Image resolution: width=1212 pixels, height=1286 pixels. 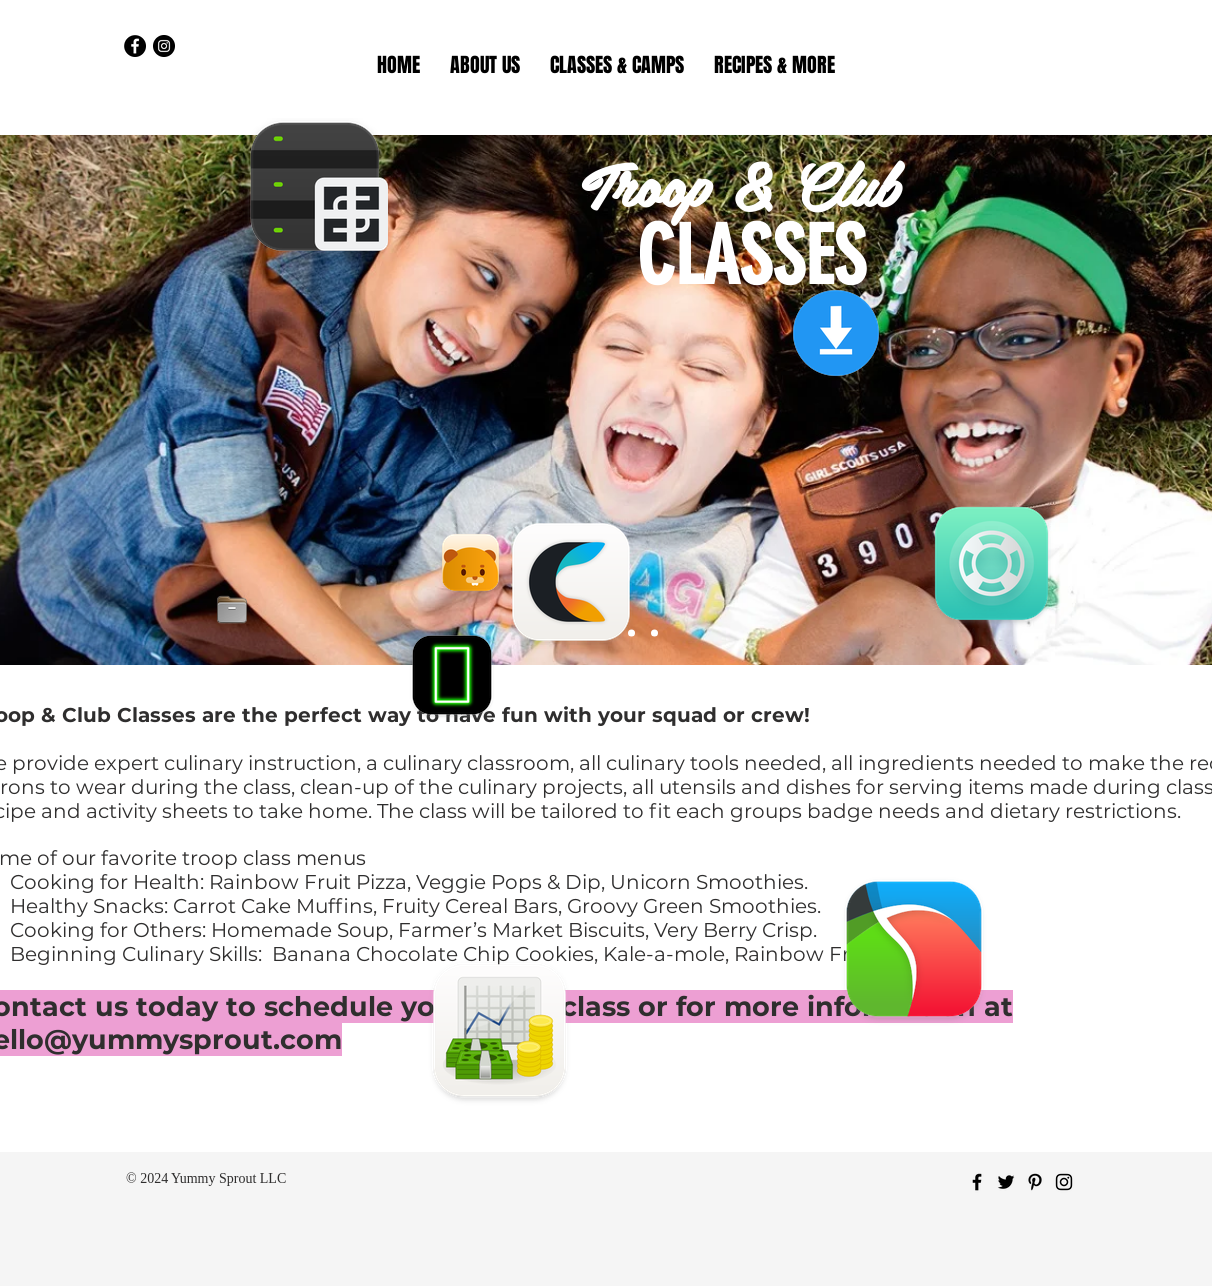 What do you see at coordinates (914, 949) in the screenshot?
I see `open reaper digital audio workstation` at bounding box center [914, 949].